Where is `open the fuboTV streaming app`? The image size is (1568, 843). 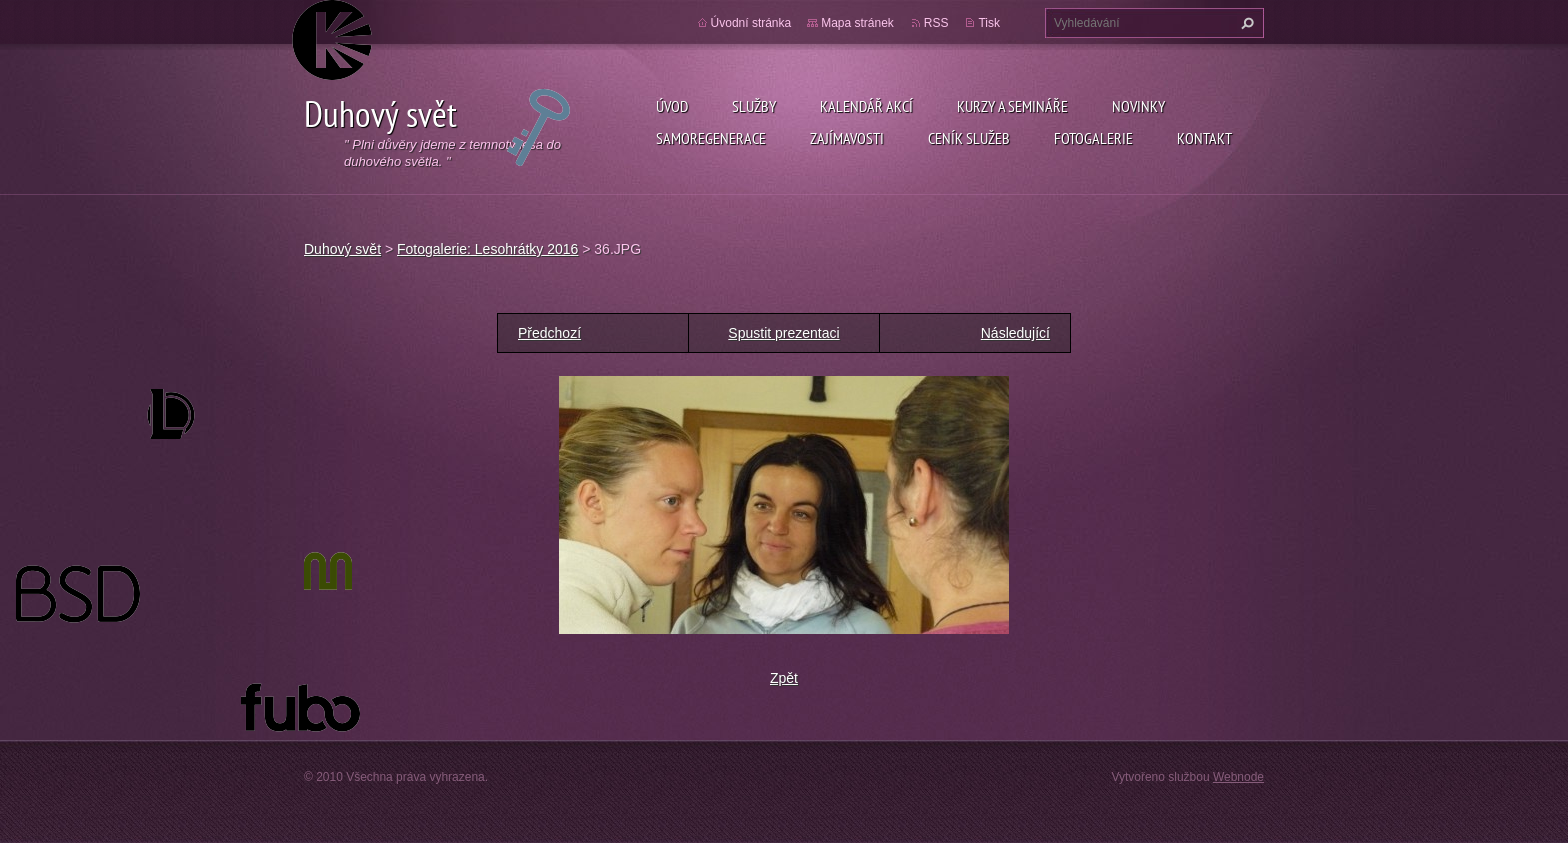
open the fuboTV streaming app is located at coordinates (300, 707).